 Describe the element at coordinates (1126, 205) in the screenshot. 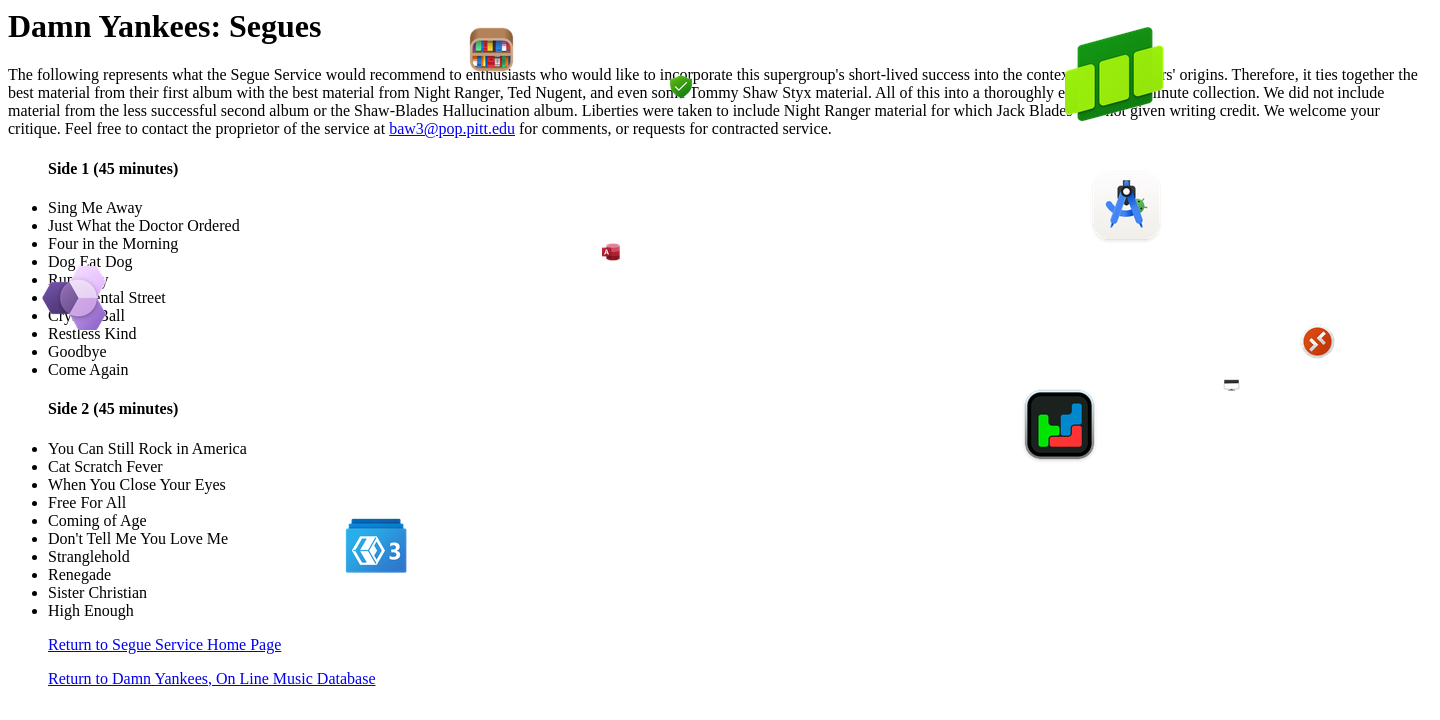

I see `open android studio` at that location.